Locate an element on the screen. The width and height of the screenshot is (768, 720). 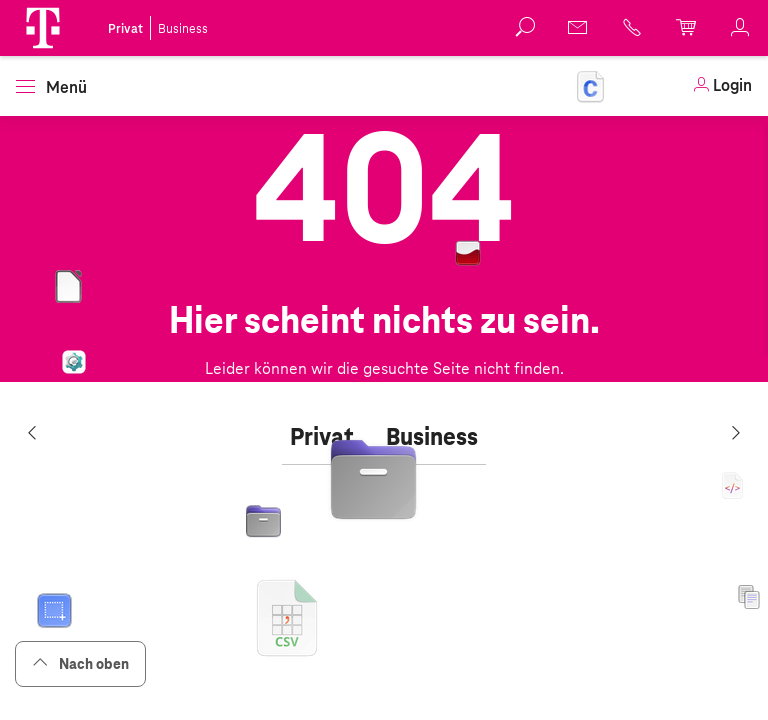
open wine application for running windows programs is located at coordinates (468, 253).